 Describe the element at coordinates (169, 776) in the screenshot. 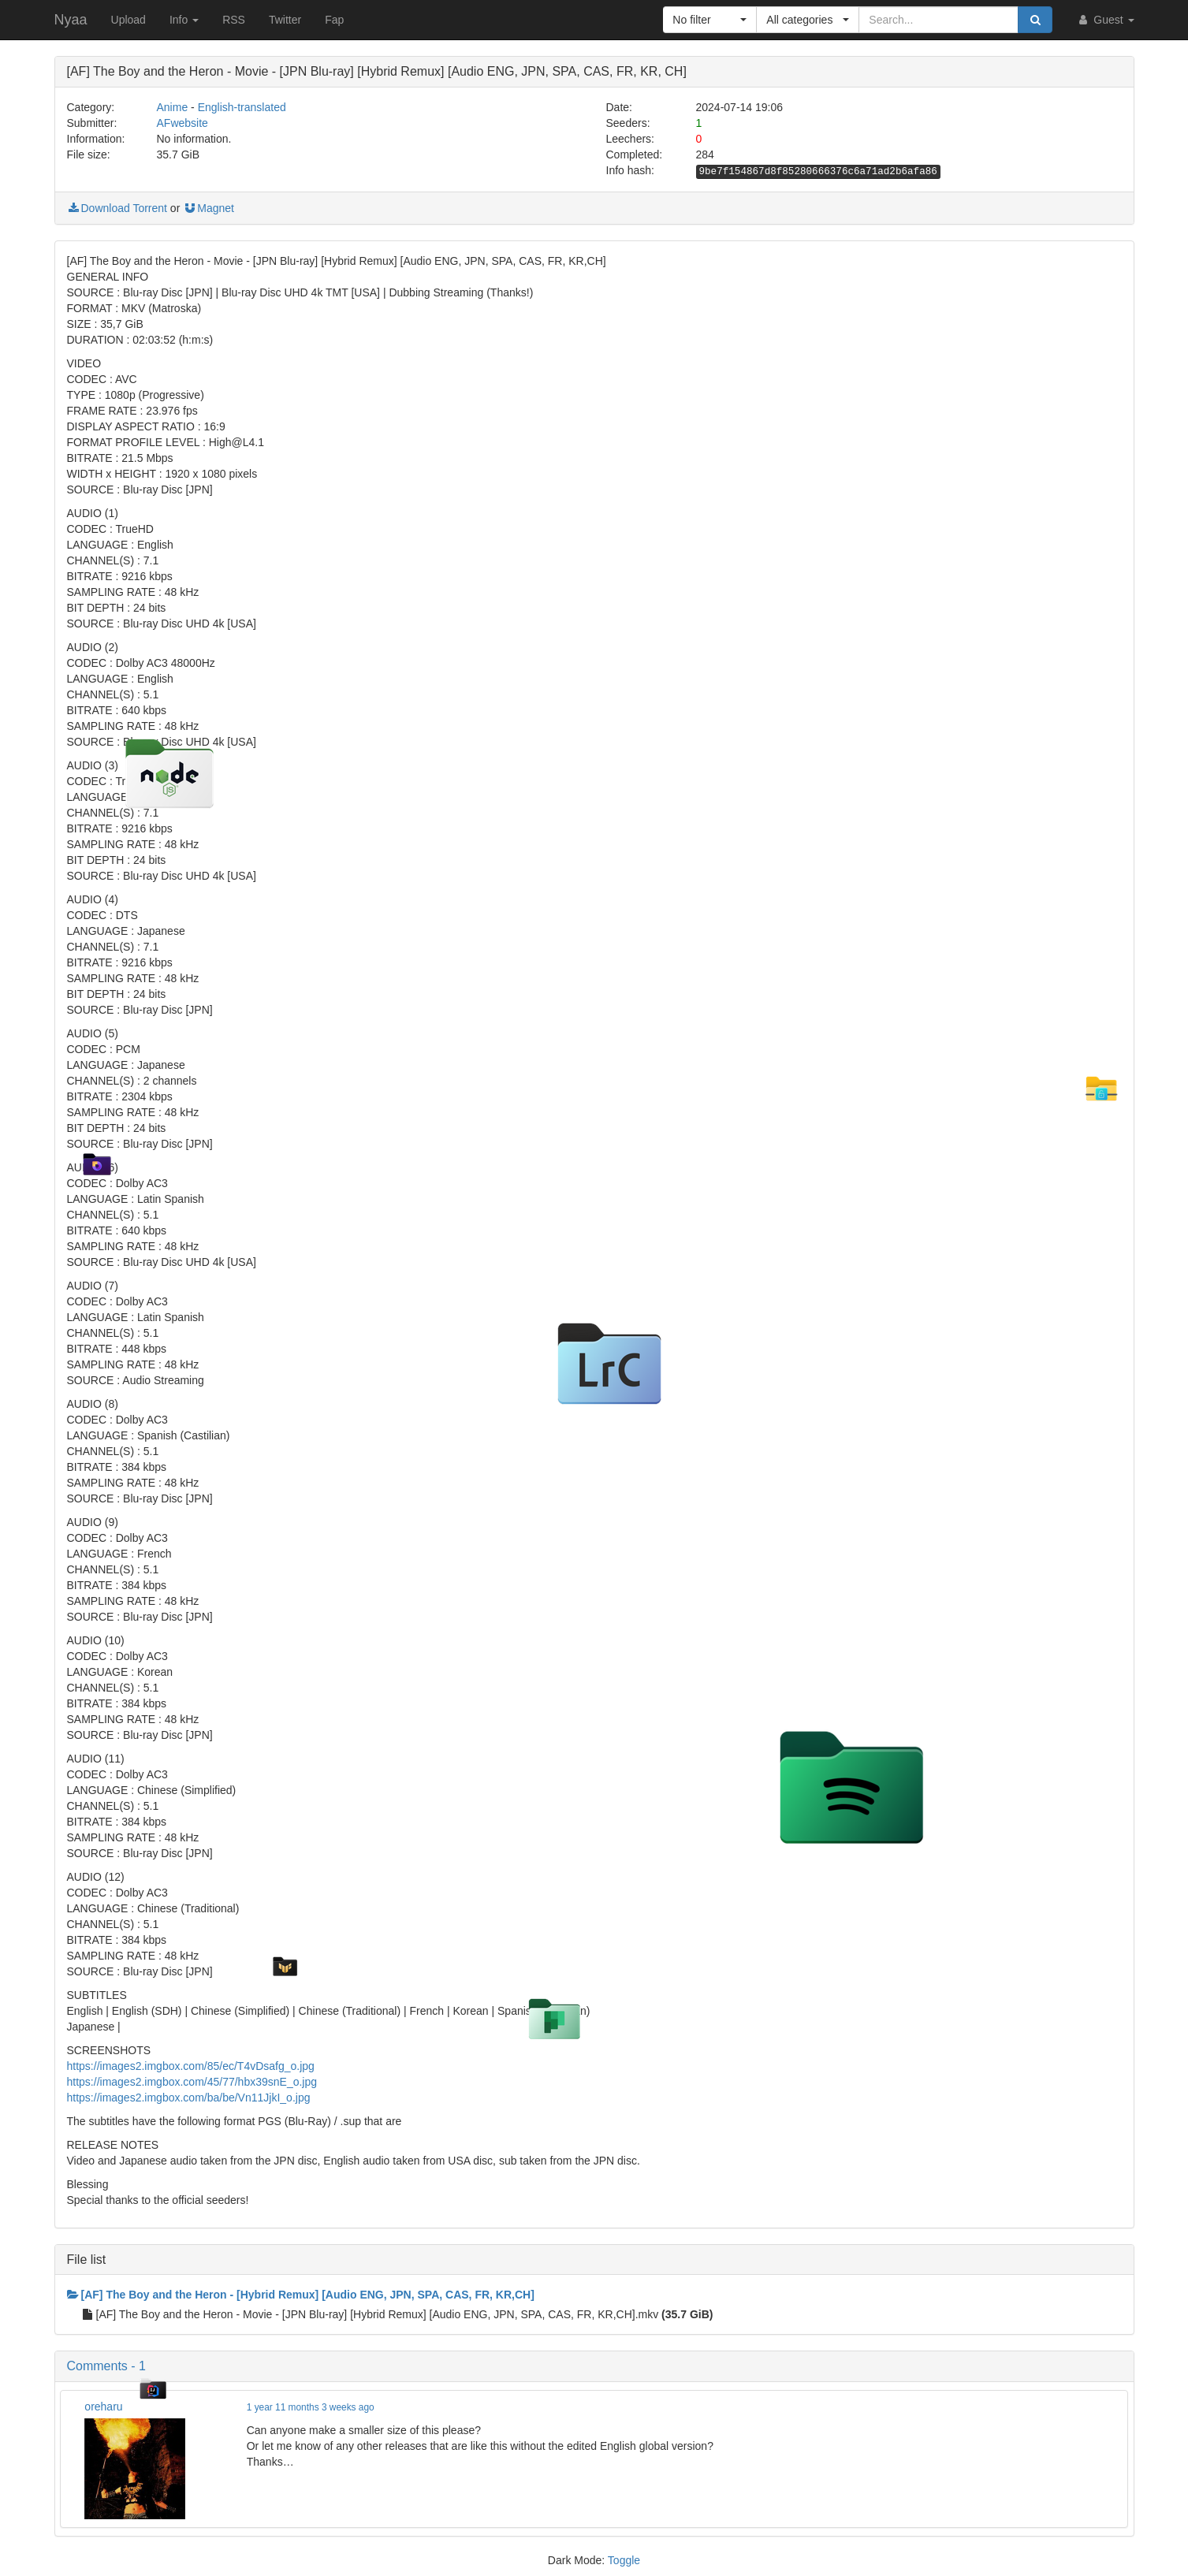

I see `open node.js project folder` at that location.